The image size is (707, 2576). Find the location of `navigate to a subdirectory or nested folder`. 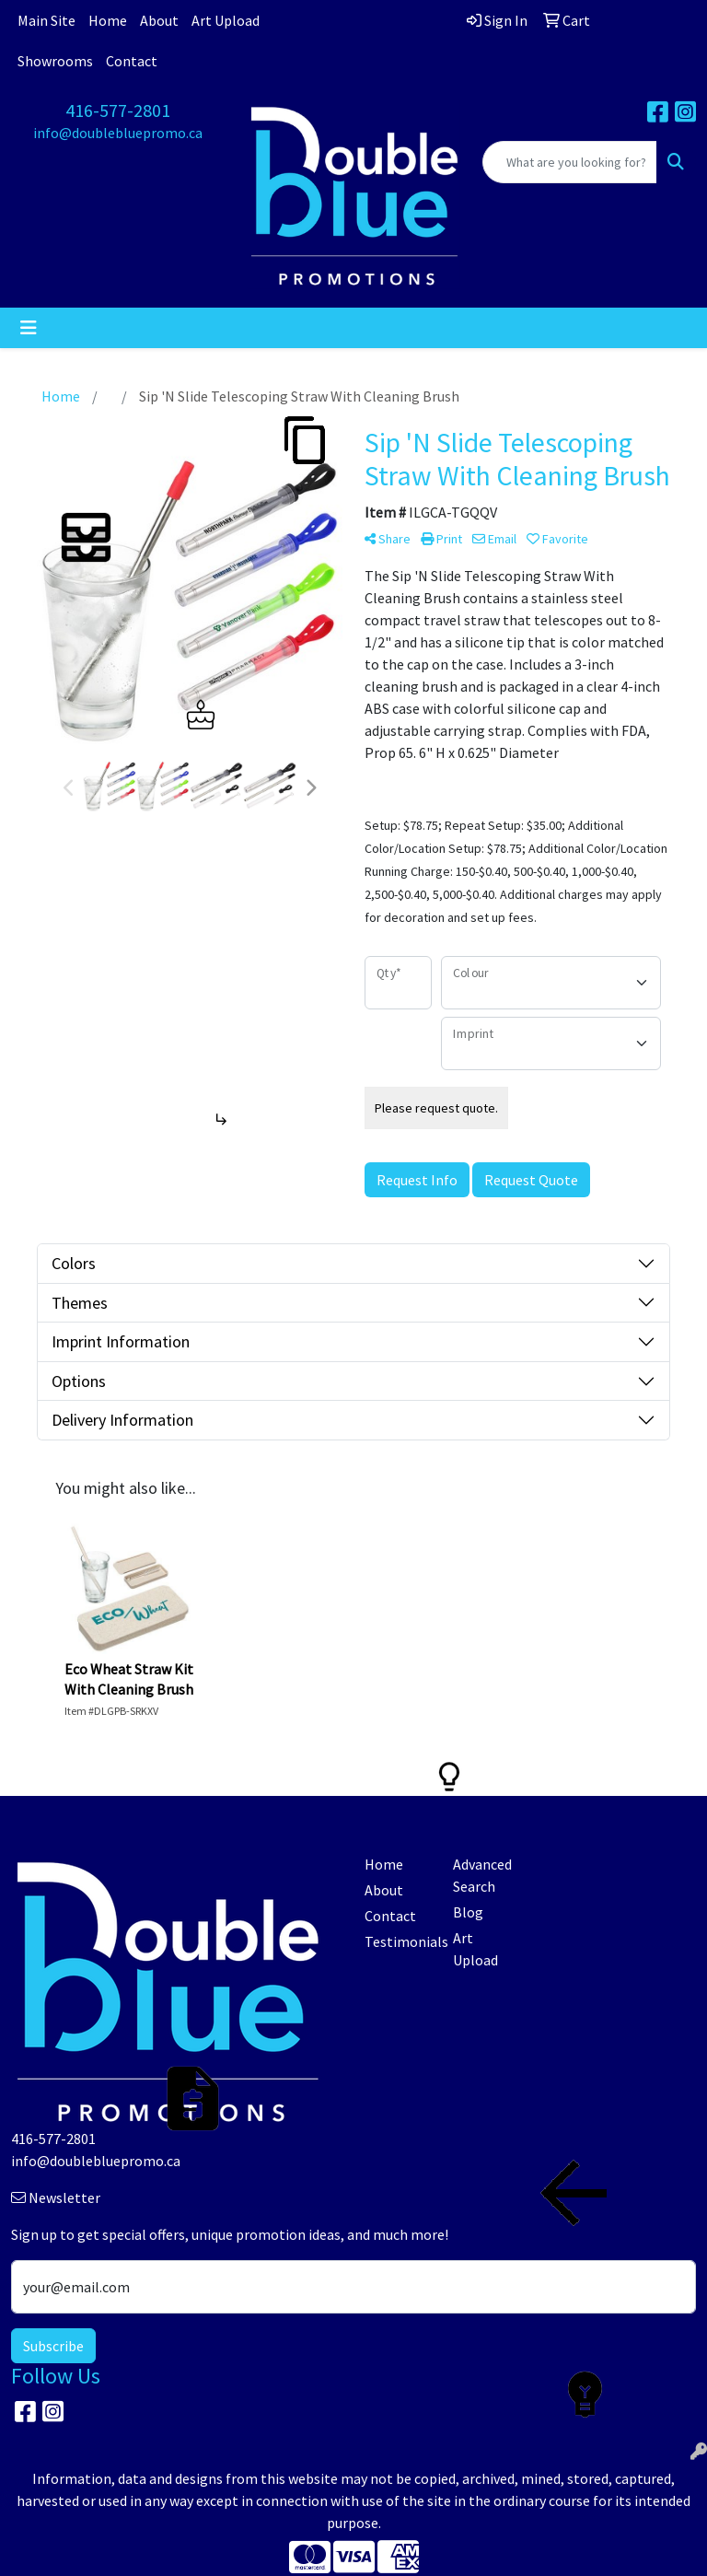

navigate to a subdirectory or nested folder is located at coordinates (222, 1119).